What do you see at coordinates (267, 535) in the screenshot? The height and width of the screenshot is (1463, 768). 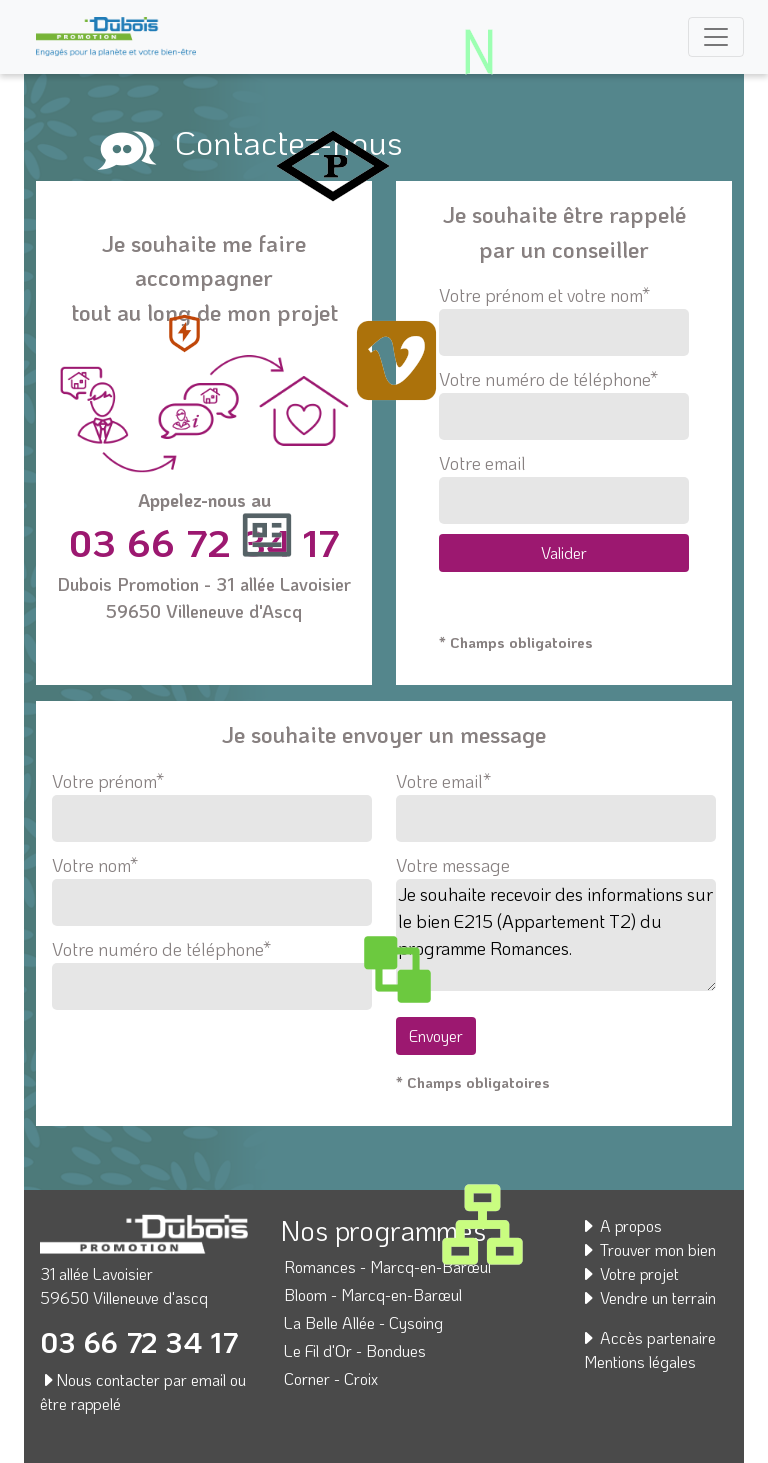 I see `view your profile` at bounding box center [267, 535].